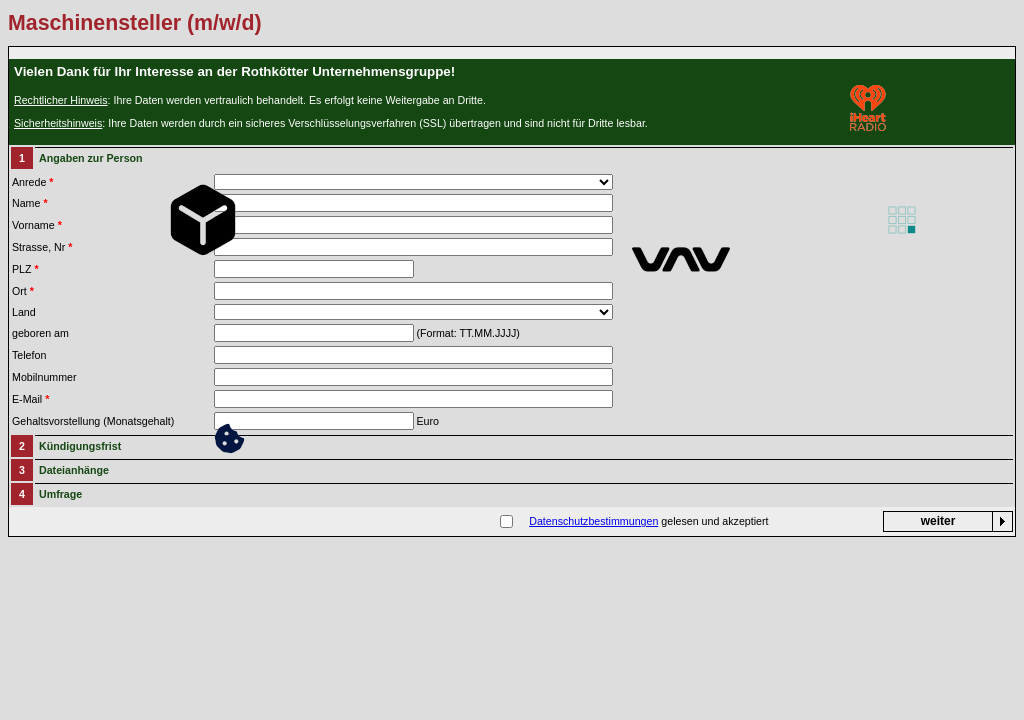 The width and height of the screenshot is (1024, 720). What do you see at coordinates (868, 108) in the screenshot?
I see `open iHeartRadio app` at bounding box center [868, 108].